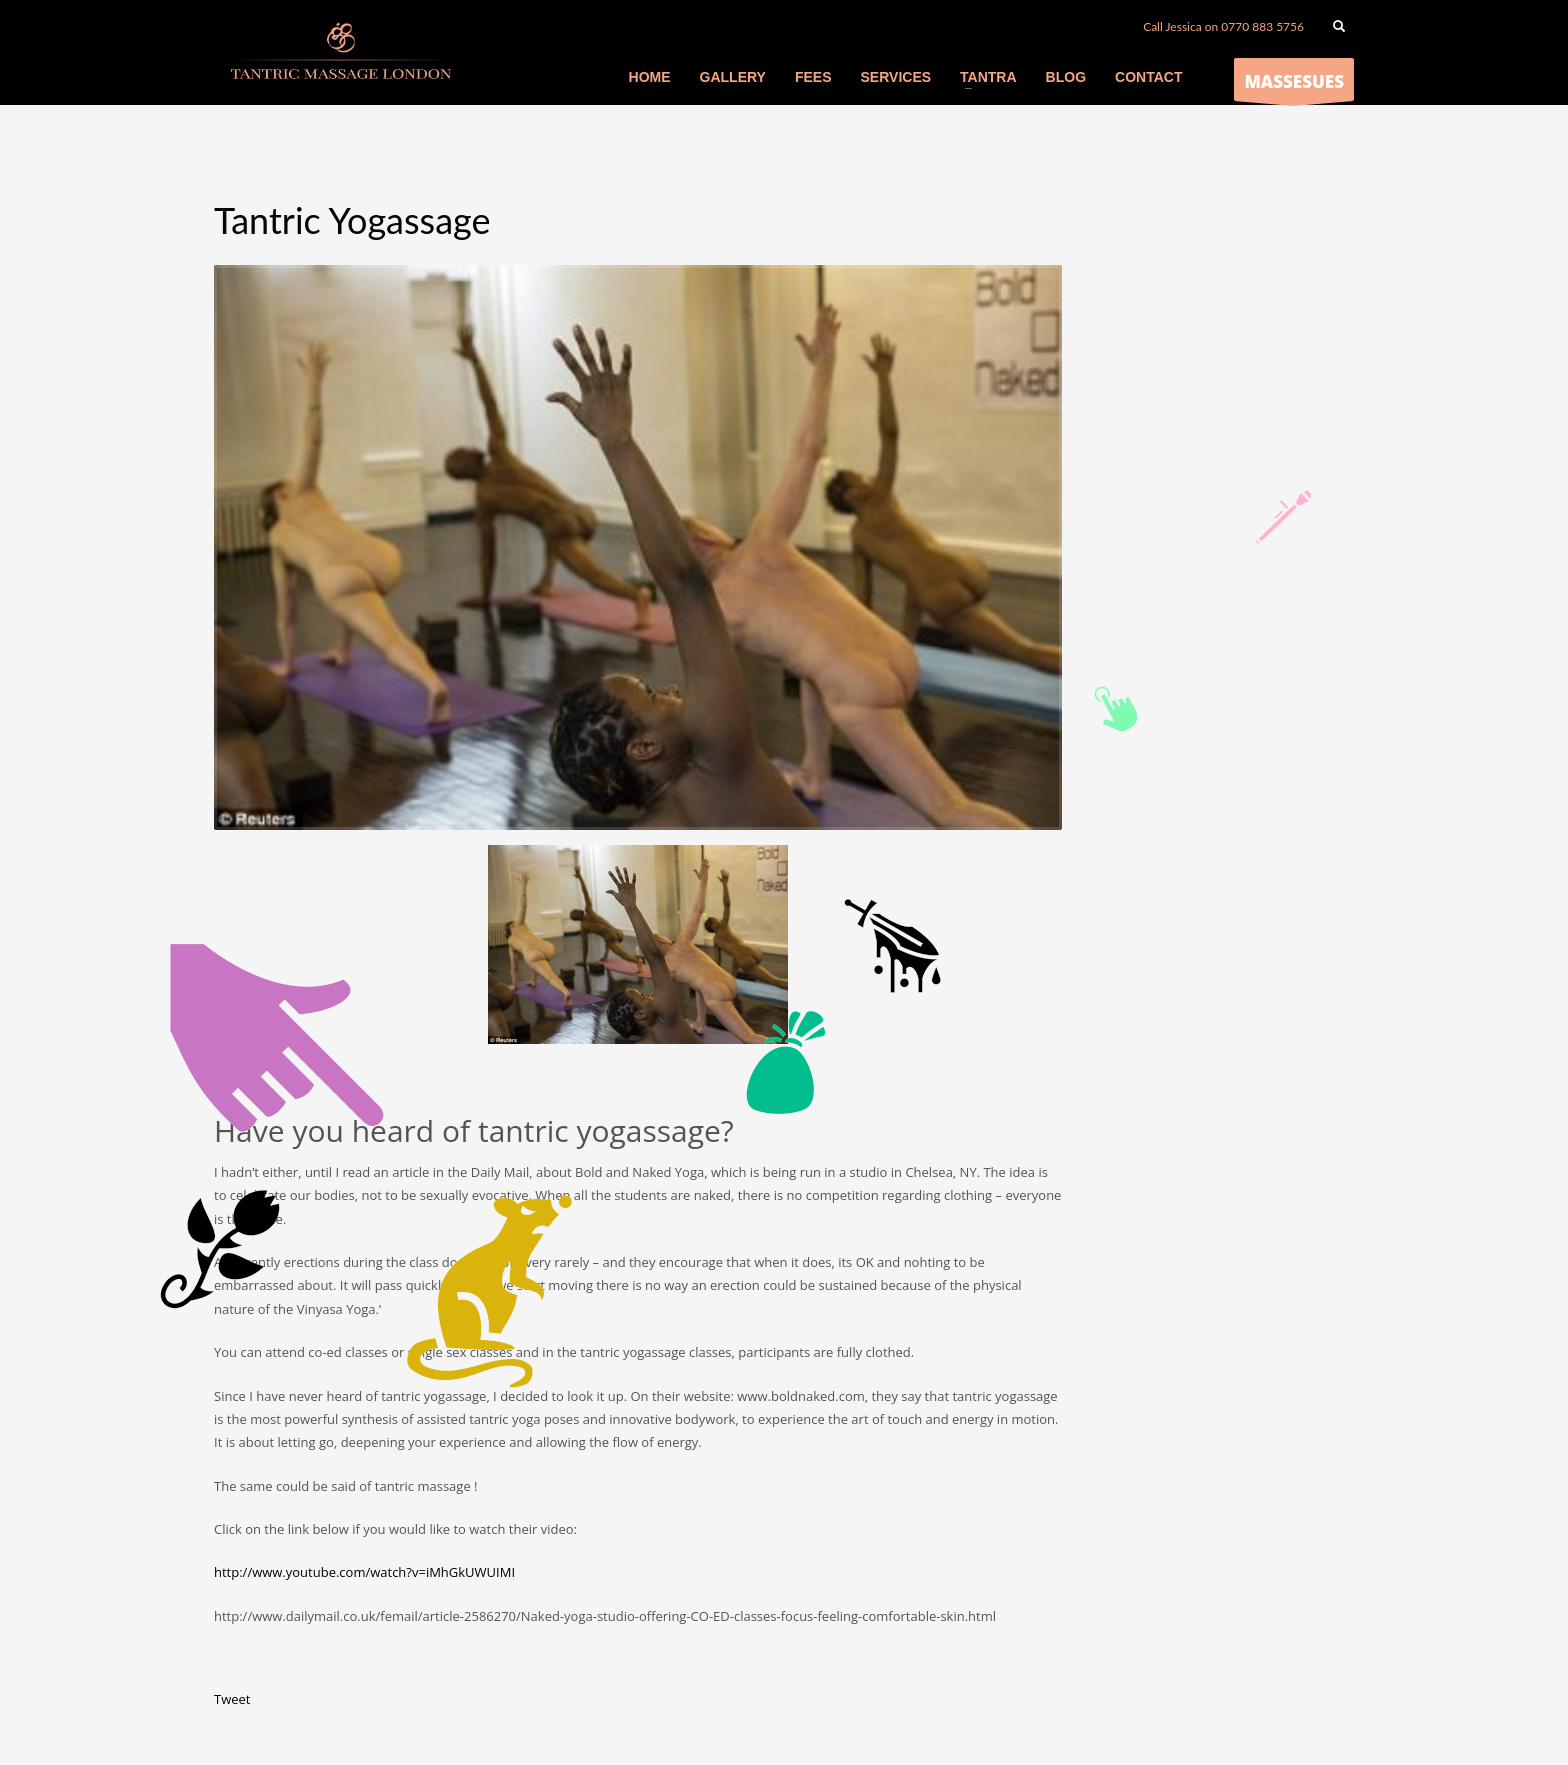 Image resolution: width=1568 pixels, height=1765 pixels. What do you see at coordinates (1283, 517) in the screenshot?
I see `select anti-tank weapon` at bounding box center [1283, 517].